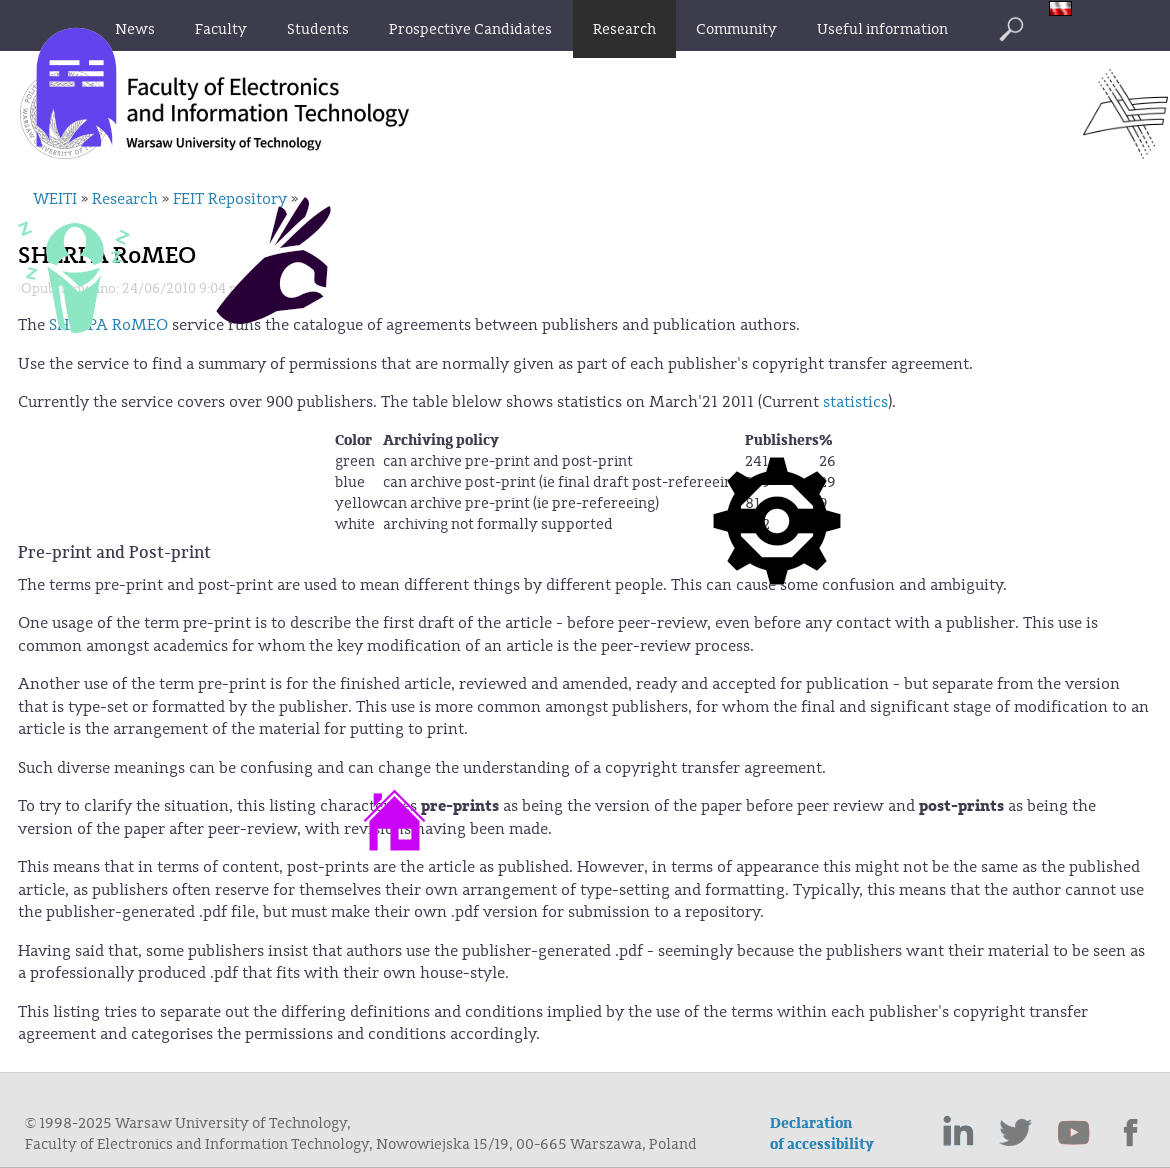 The width and height of the screenshot is (1170, 1168). I want to click on navigate to home screen, so click(394, 820).